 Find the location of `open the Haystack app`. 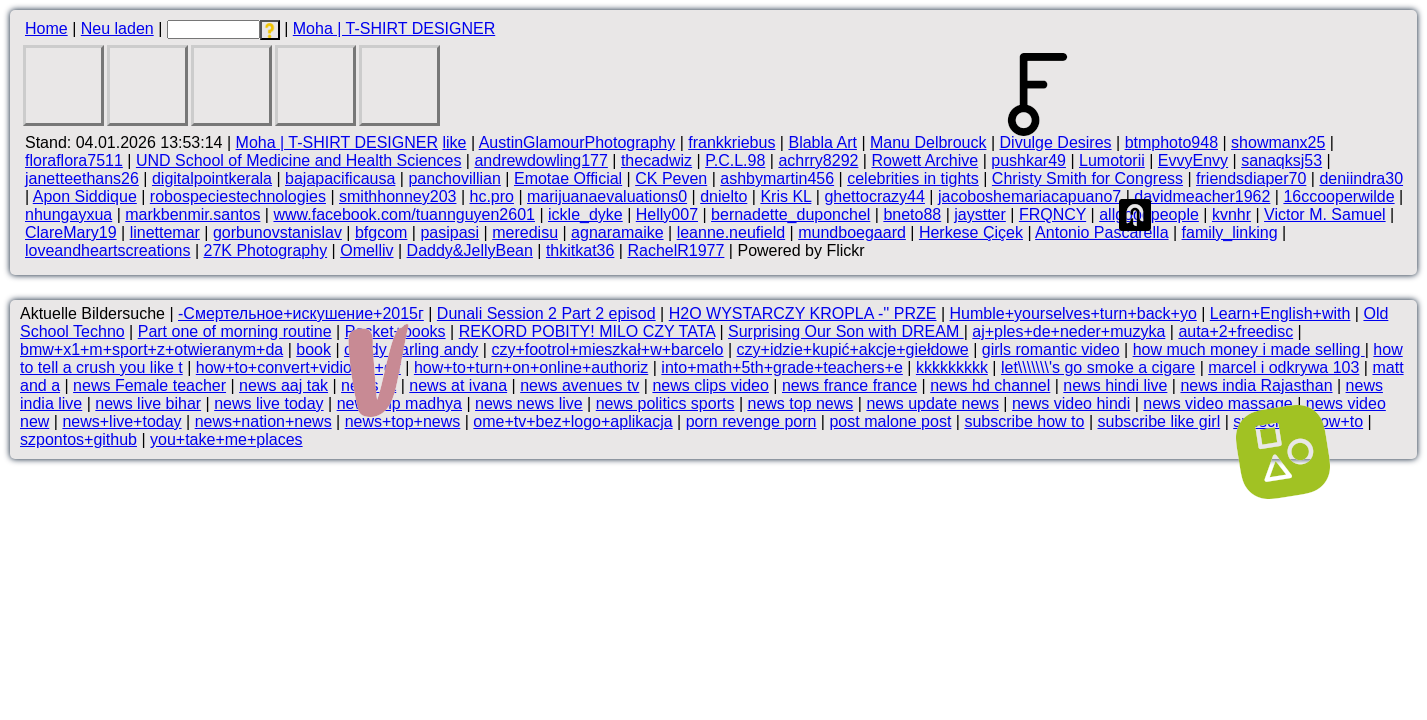

open the Haystack app is located at coordinates (1135, 215).